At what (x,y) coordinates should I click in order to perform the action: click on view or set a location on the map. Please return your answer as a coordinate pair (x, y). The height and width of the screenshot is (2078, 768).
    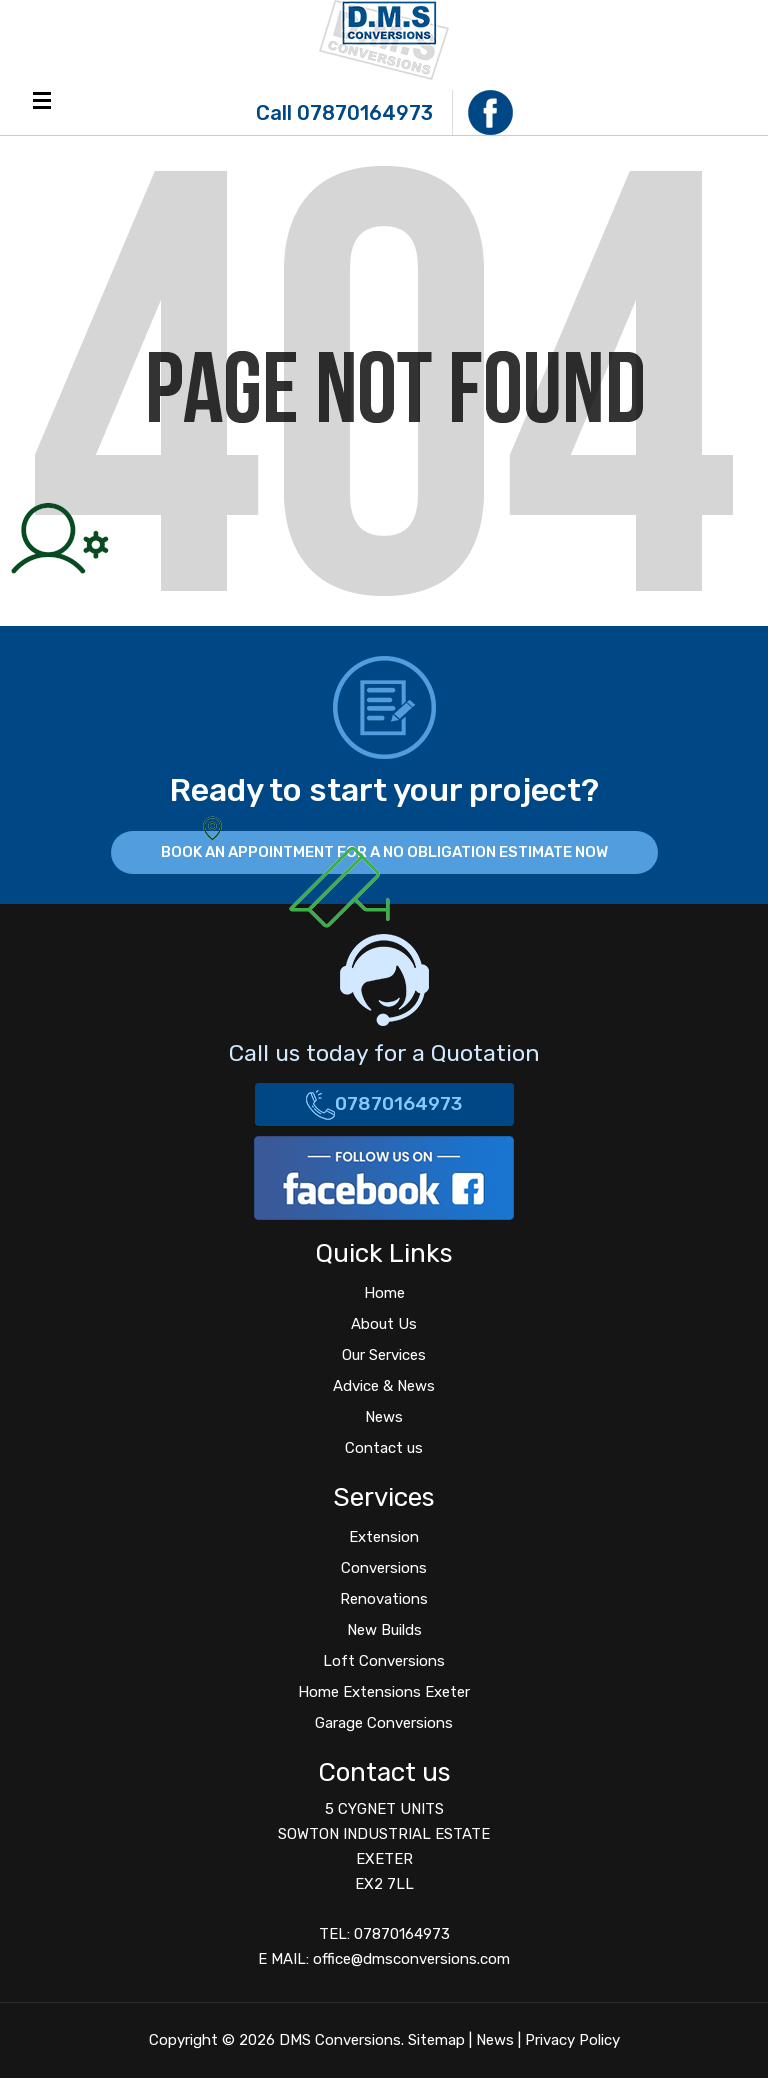
    Looking at the image, I should click on (212, 828).